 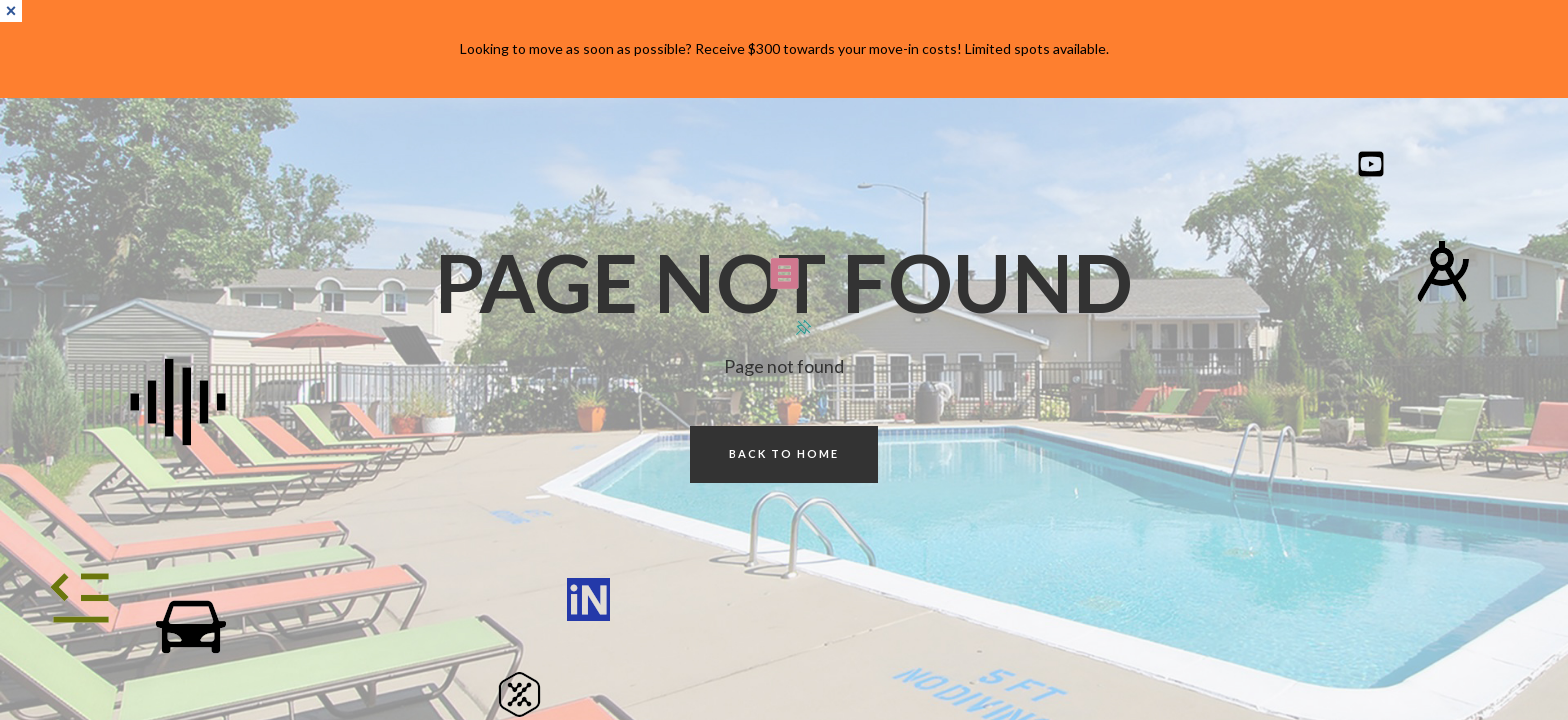 What do you see at coordinates (784, 273) in the screenshot?
I see `view document list` at bounding box center [784, 273].